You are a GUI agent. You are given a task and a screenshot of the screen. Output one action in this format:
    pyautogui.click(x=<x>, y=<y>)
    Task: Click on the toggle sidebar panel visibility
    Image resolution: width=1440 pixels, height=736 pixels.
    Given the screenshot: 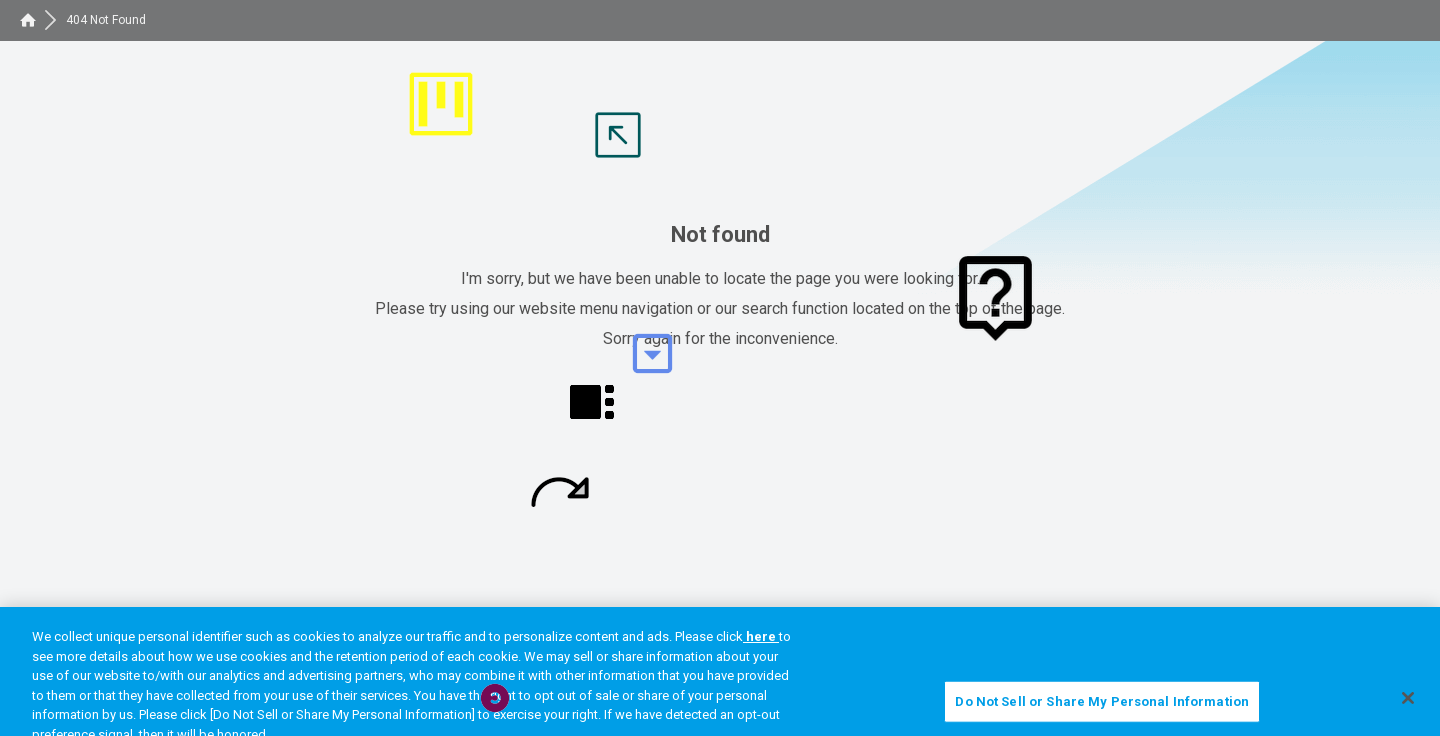 What is the action you would take?
    pyautogui.click(x=592, y=402)
    